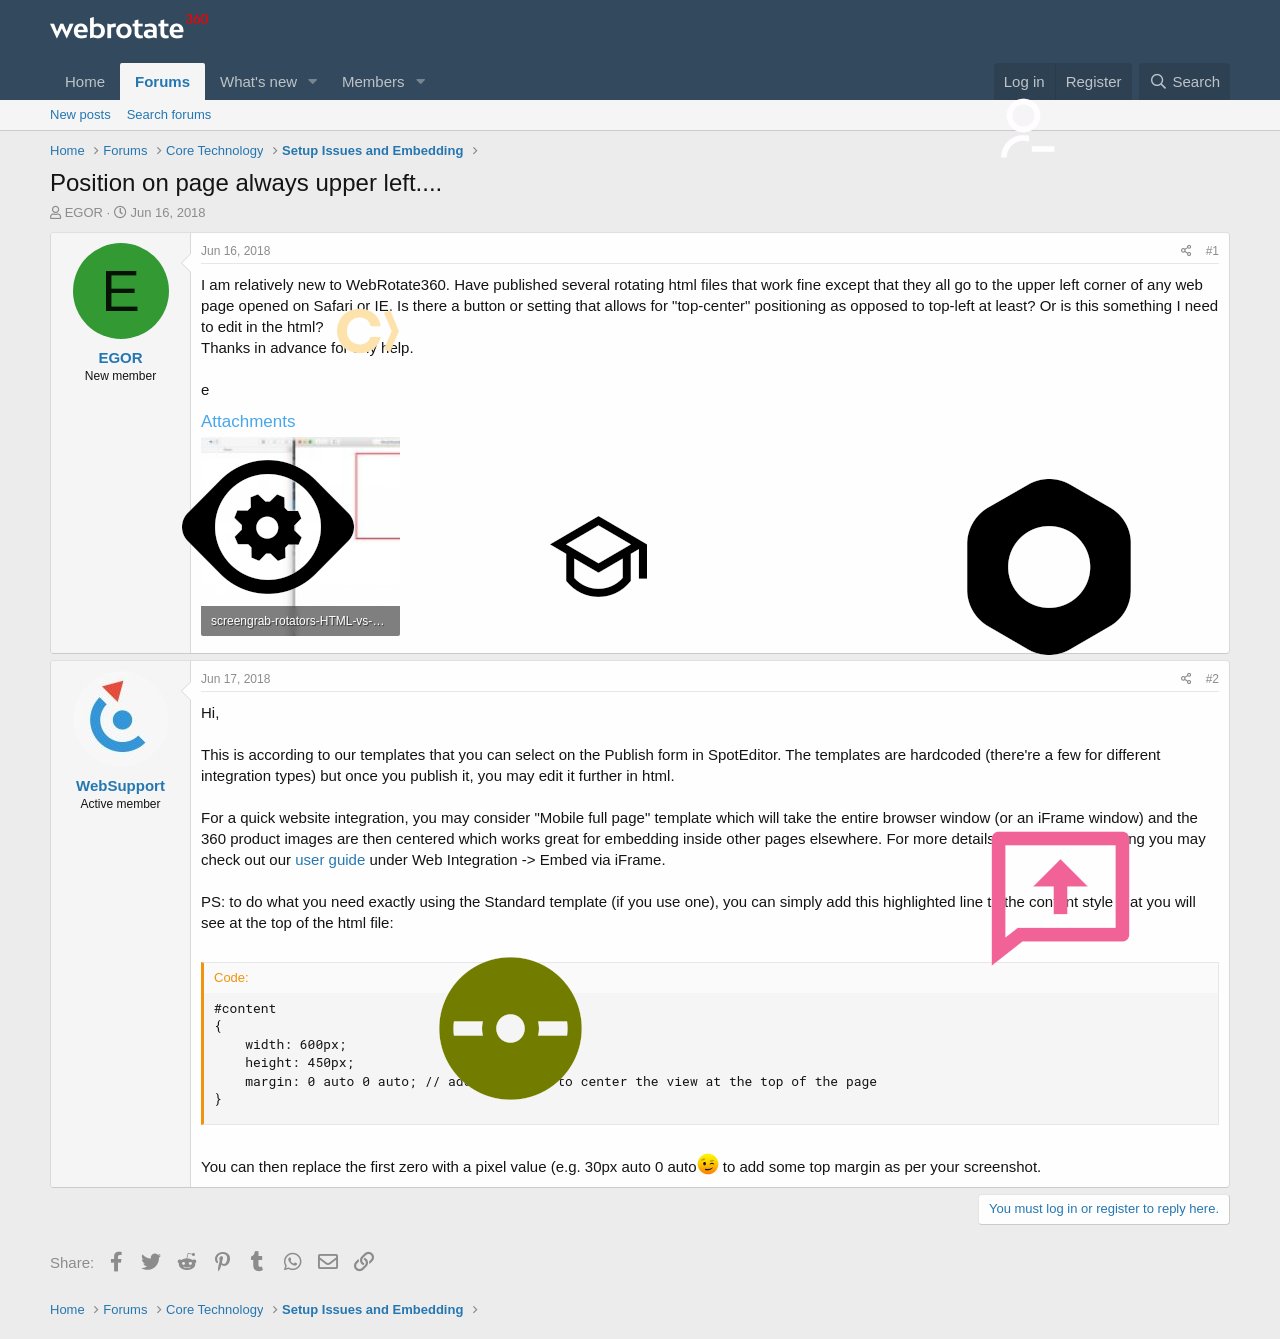 The height and width of the screenshot is (1339, 1280). Describe the element at coordinates (268, 527) in the screenshot. I see `phabricator code review and project management platform logo` at that location.